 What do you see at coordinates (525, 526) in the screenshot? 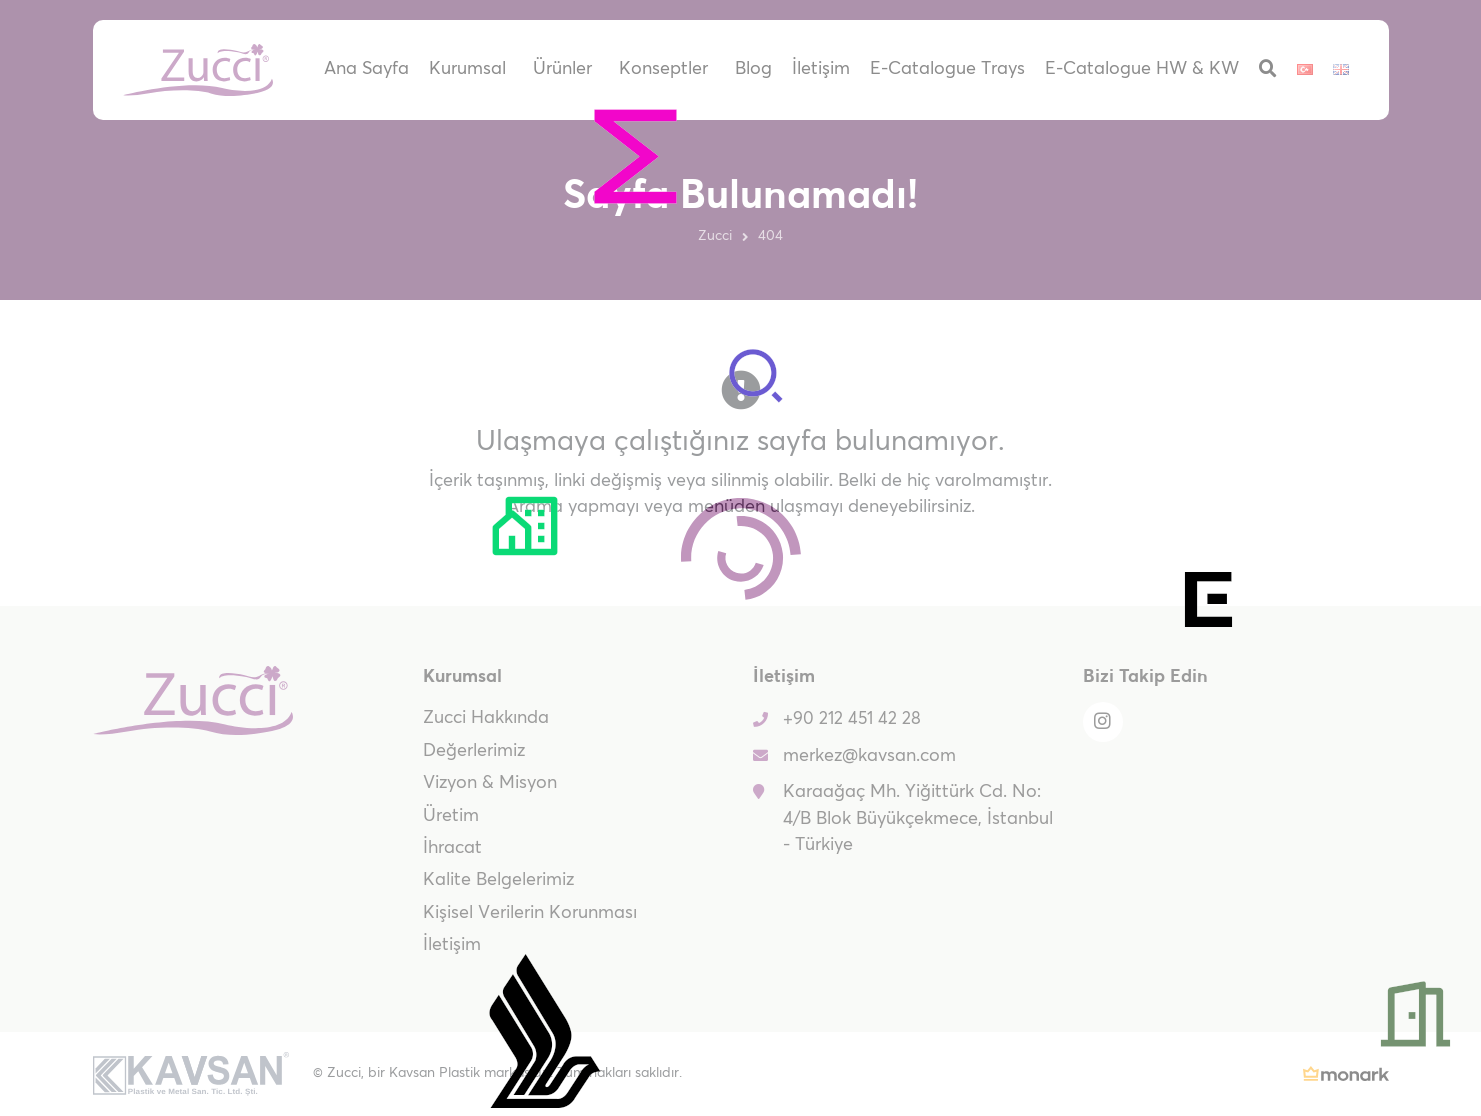
I see `access community or neighborhood features` at bounding box center [525, 526].